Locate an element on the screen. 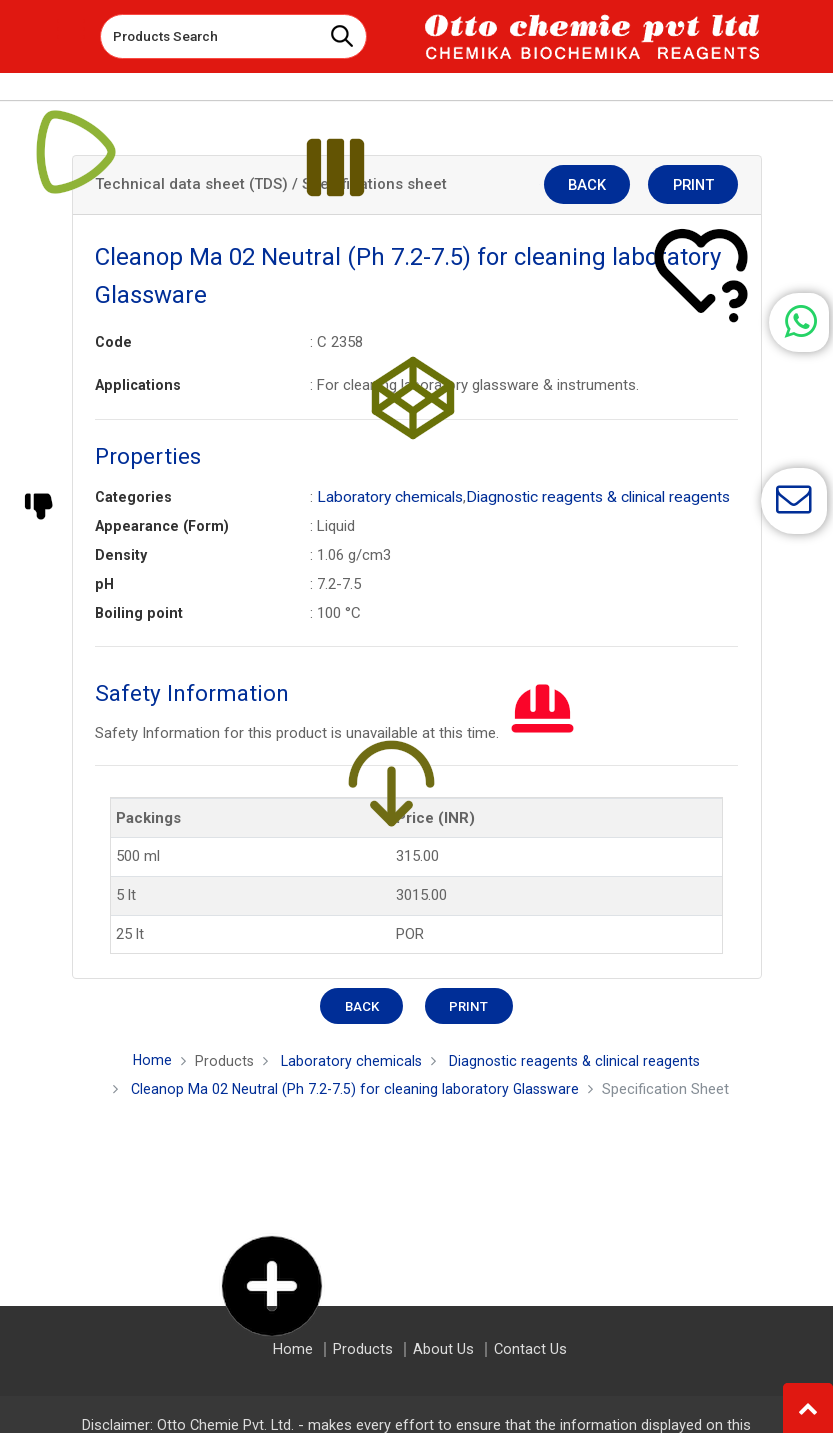 The height and width of the screenshot is (1433, 833). open CodePen is located at coordinates (413, 398).